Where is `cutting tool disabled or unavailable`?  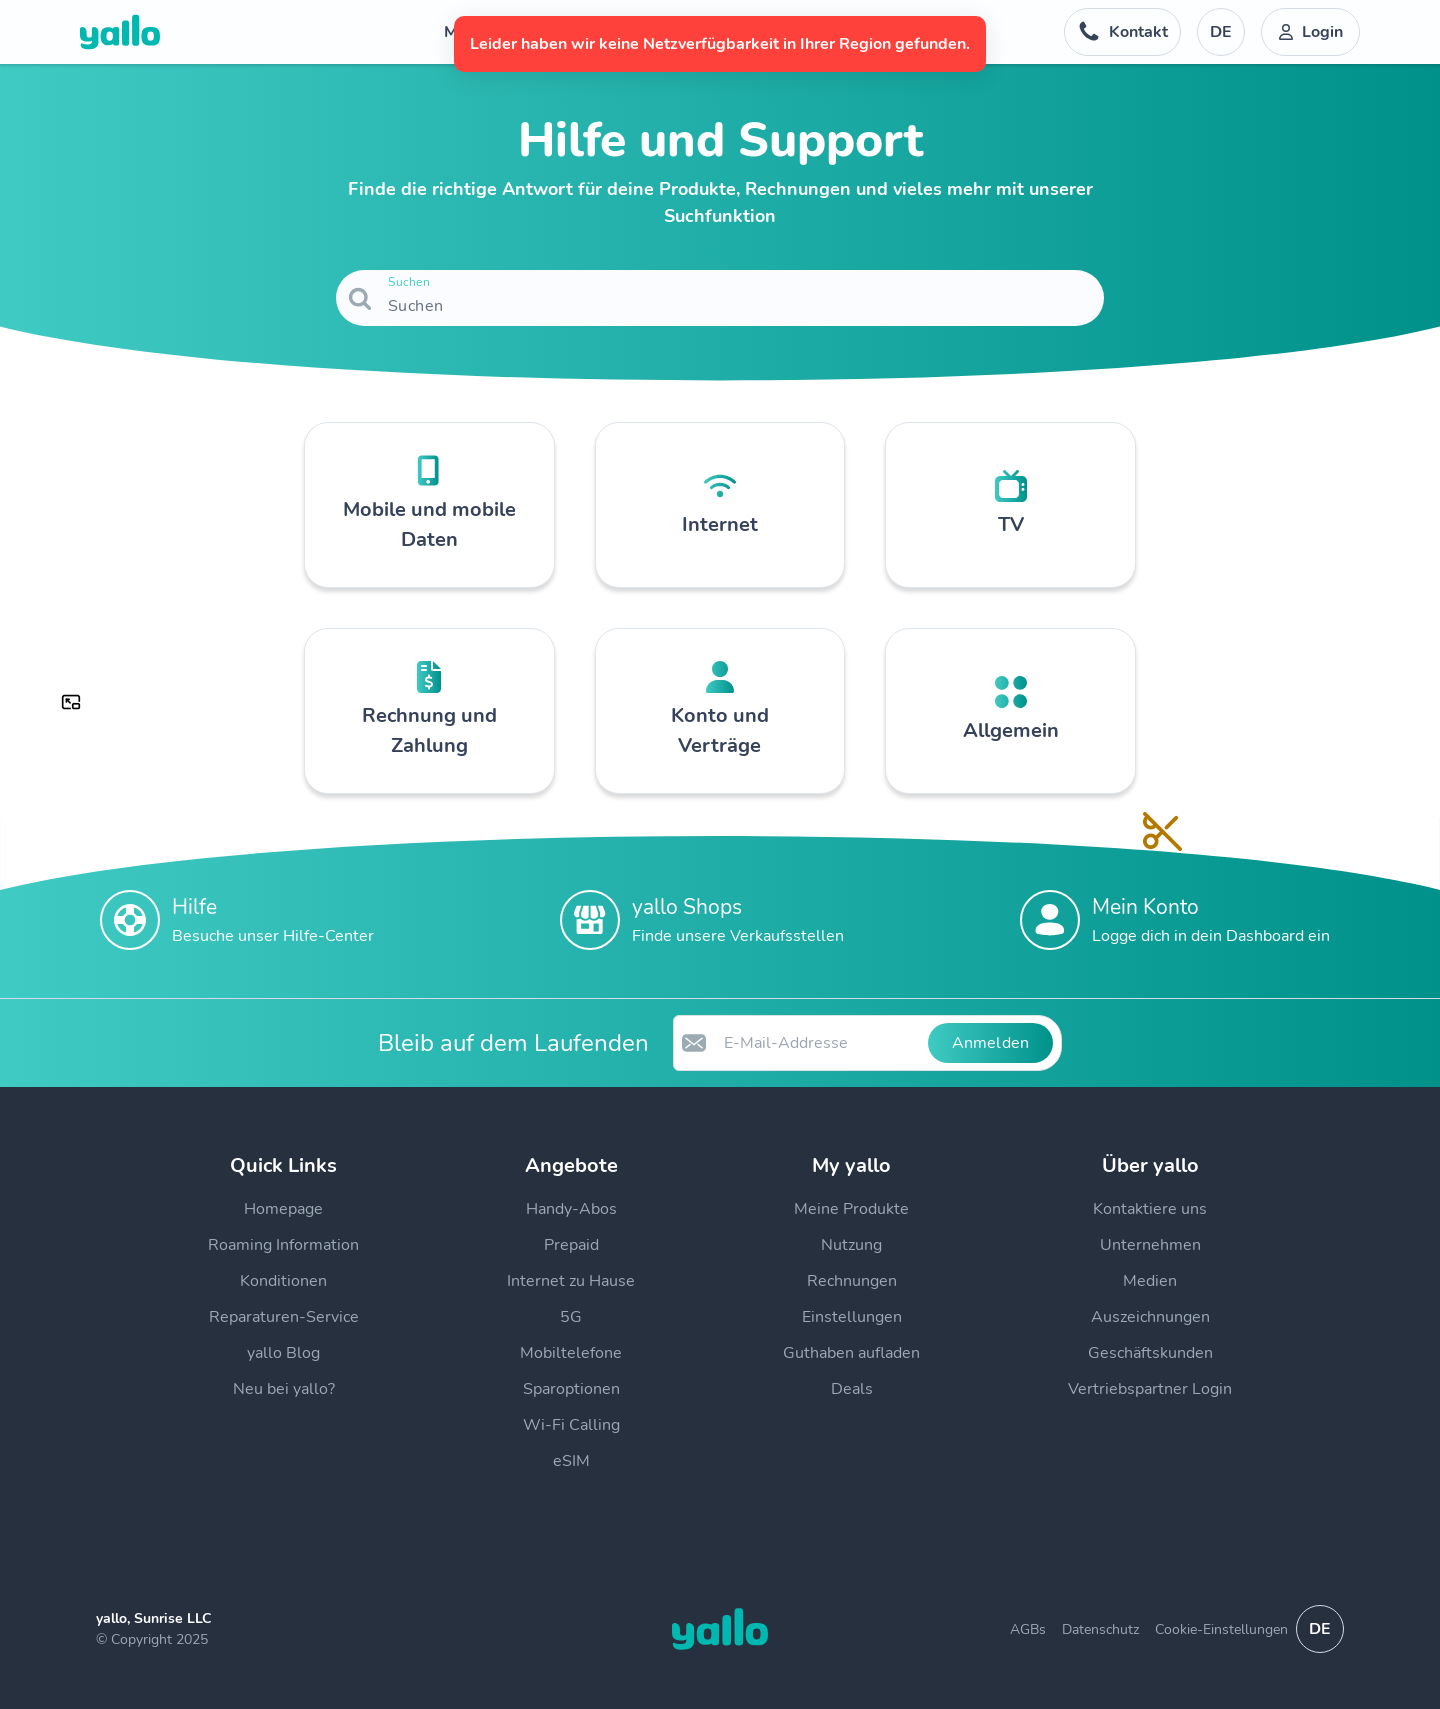
cutting tool disabled or unavailable is located at coordinates (1162, 831).